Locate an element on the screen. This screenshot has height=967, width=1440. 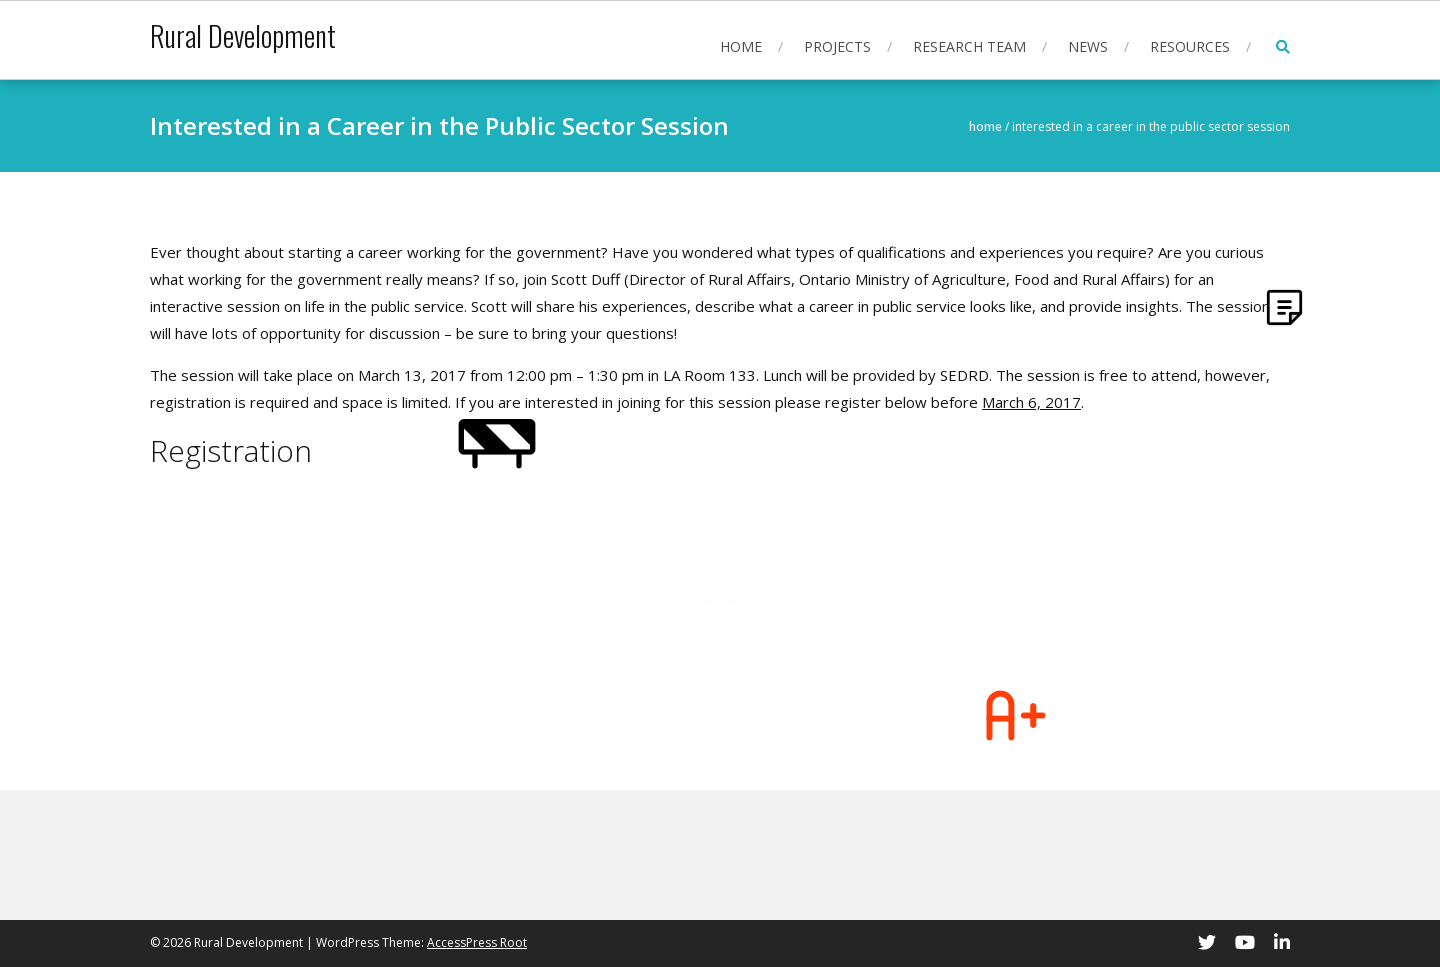
indicates a blocked or restricted area is located at coordinates (497, 441).